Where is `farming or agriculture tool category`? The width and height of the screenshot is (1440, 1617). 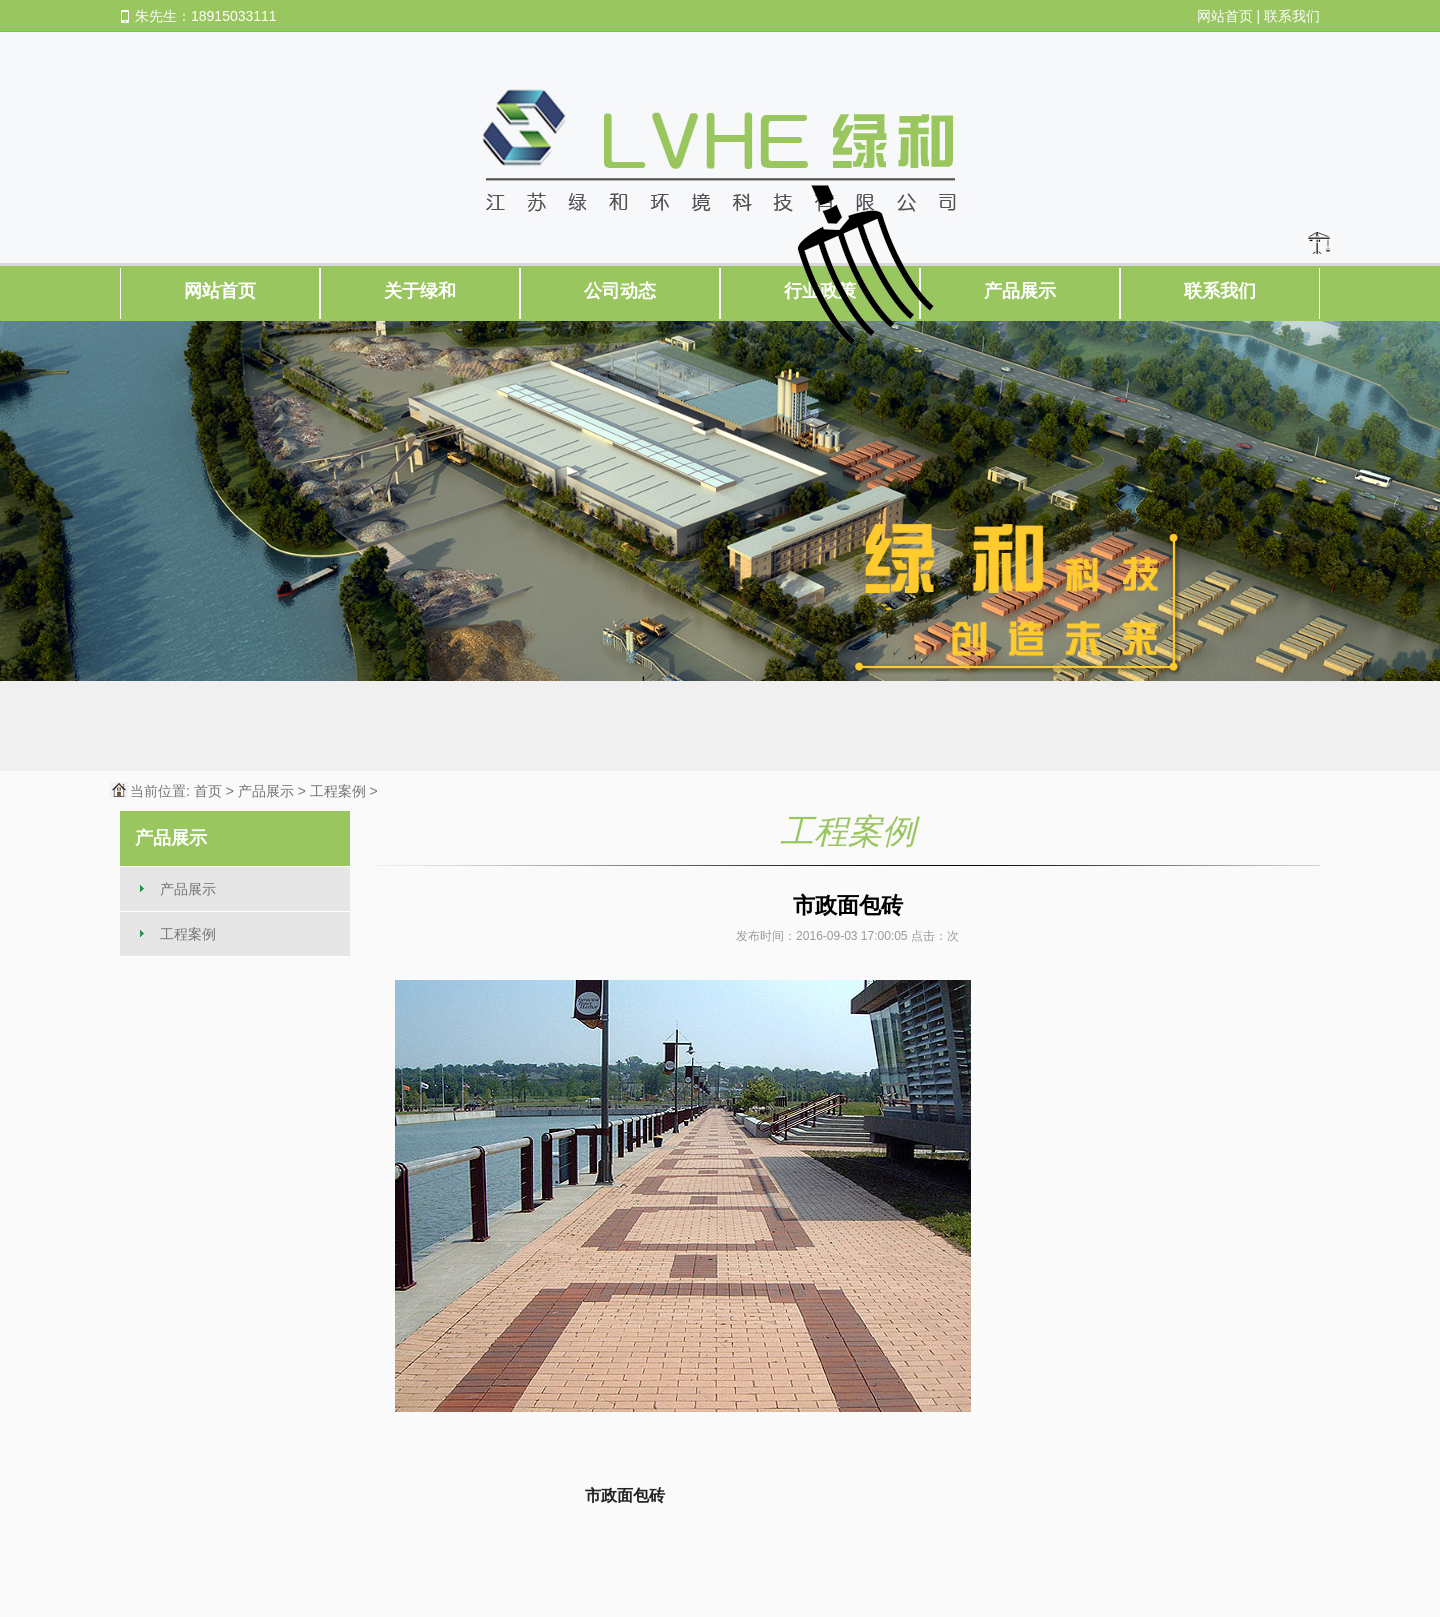 farming or agriculture tool category is located at coordinates (861, 264).